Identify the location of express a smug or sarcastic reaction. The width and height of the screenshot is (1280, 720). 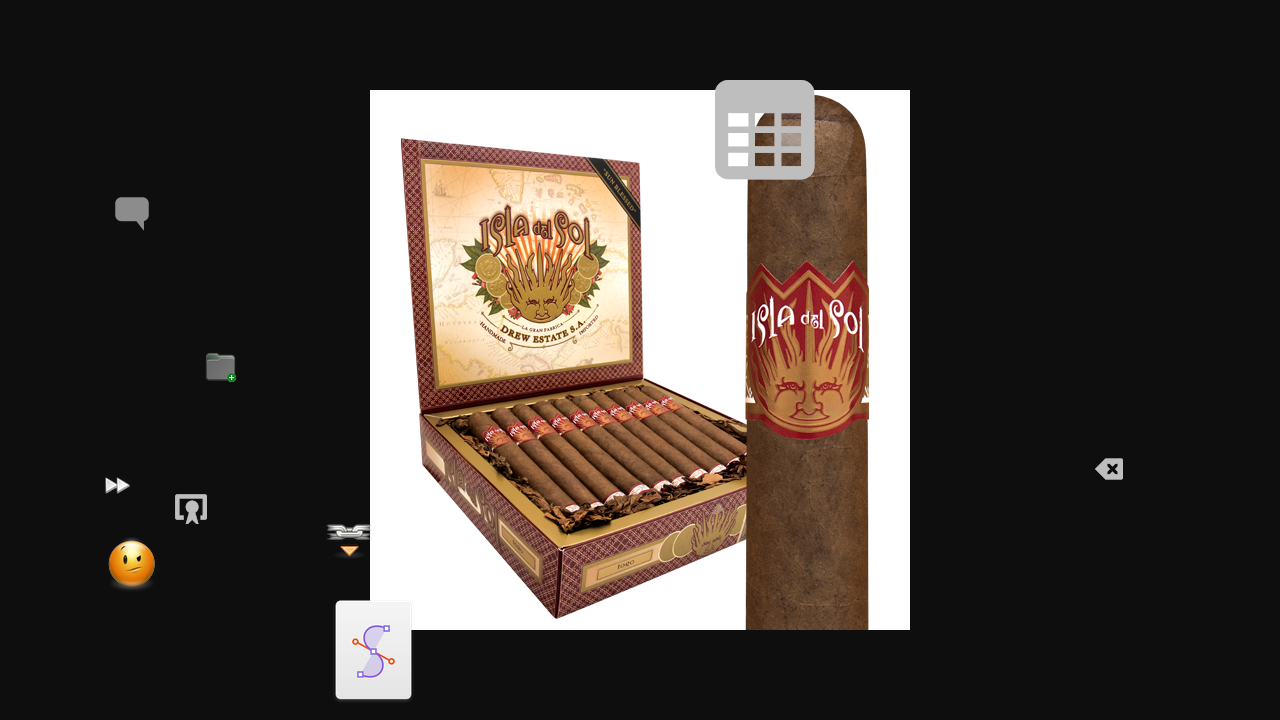
(132, 566).